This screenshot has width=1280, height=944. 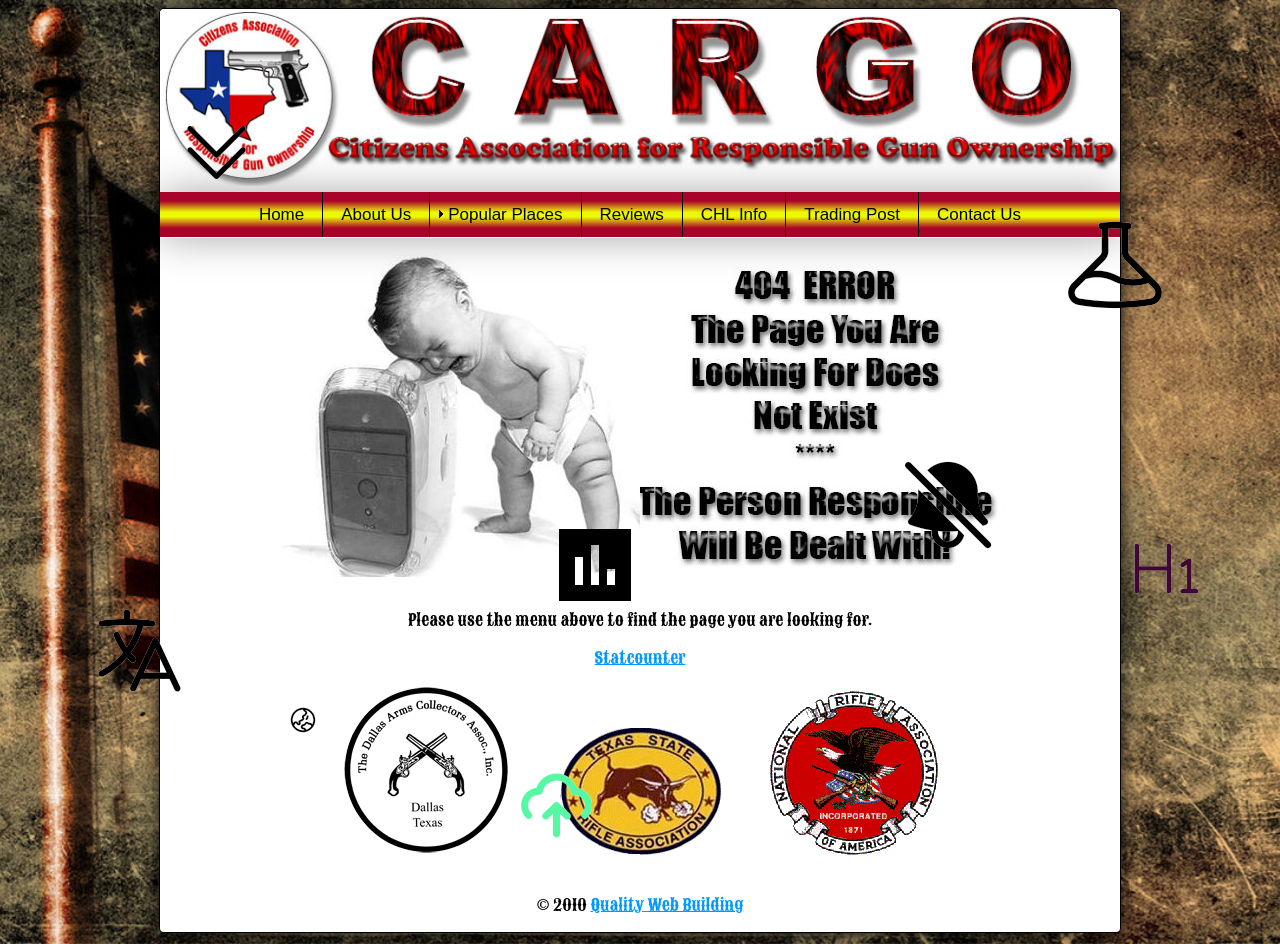 What do you see at coordinates (303, 720) in the screenshot?
I see `switch to asia-australia region` at bounding box center [303, 720].